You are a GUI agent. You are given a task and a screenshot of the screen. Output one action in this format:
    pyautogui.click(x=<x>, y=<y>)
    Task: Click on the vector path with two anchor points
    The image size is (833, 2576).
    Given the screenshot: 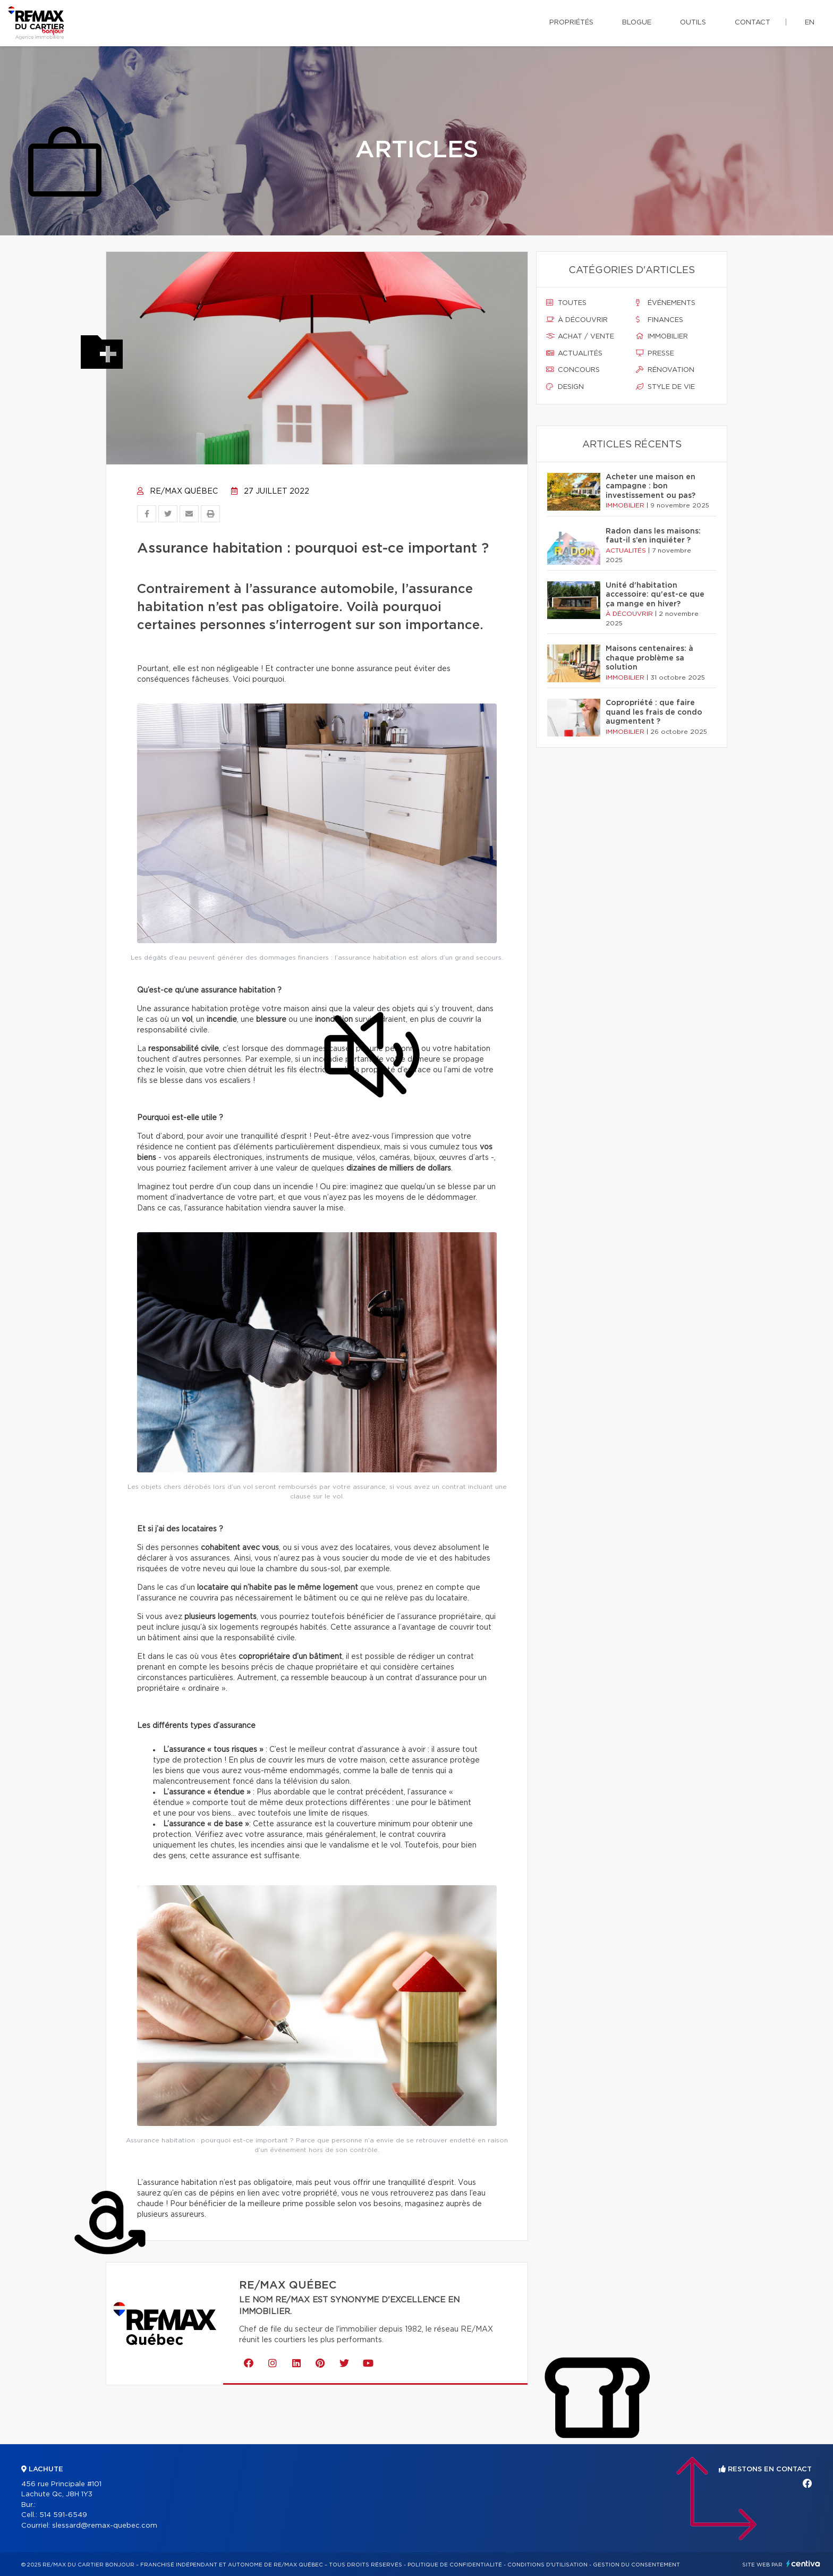 What is the action you would take?
    pyautogui.click(x=713, y=2497)
    